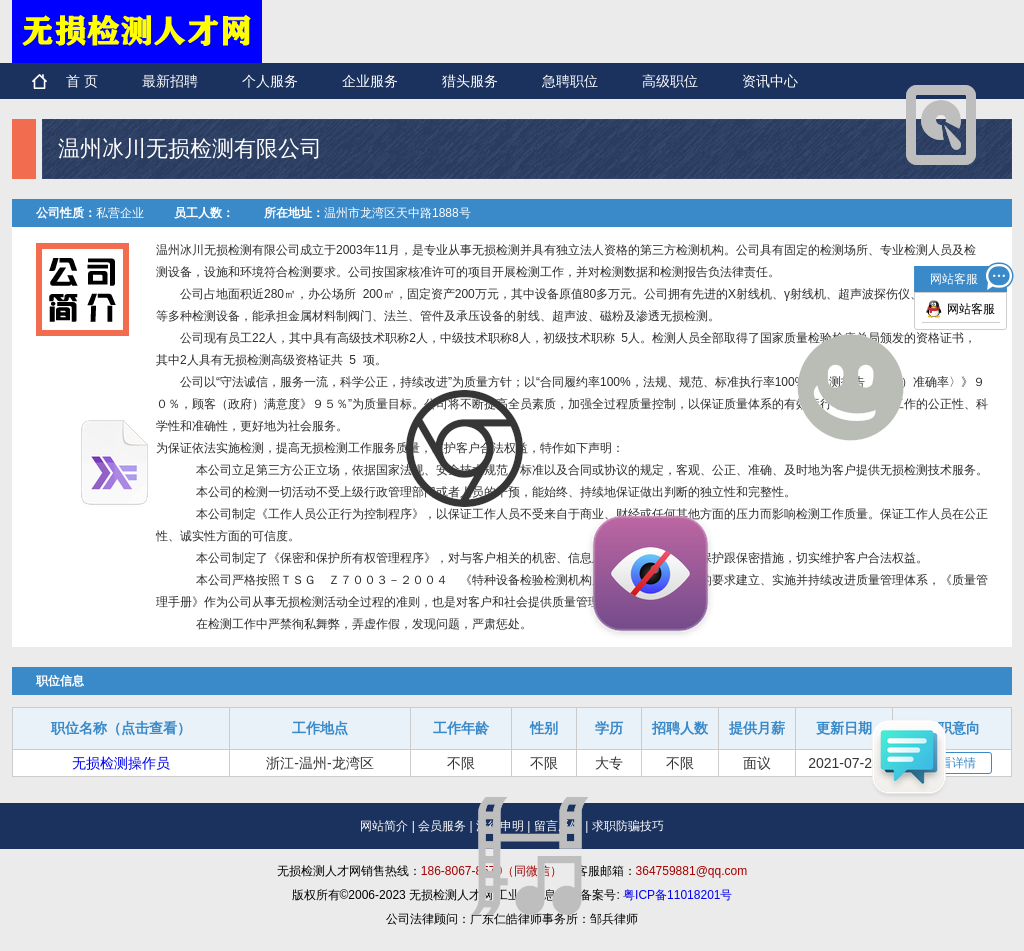 This screenshot has width=1024, height=951. I want to click on open google chrome browser, so click(464, 448).